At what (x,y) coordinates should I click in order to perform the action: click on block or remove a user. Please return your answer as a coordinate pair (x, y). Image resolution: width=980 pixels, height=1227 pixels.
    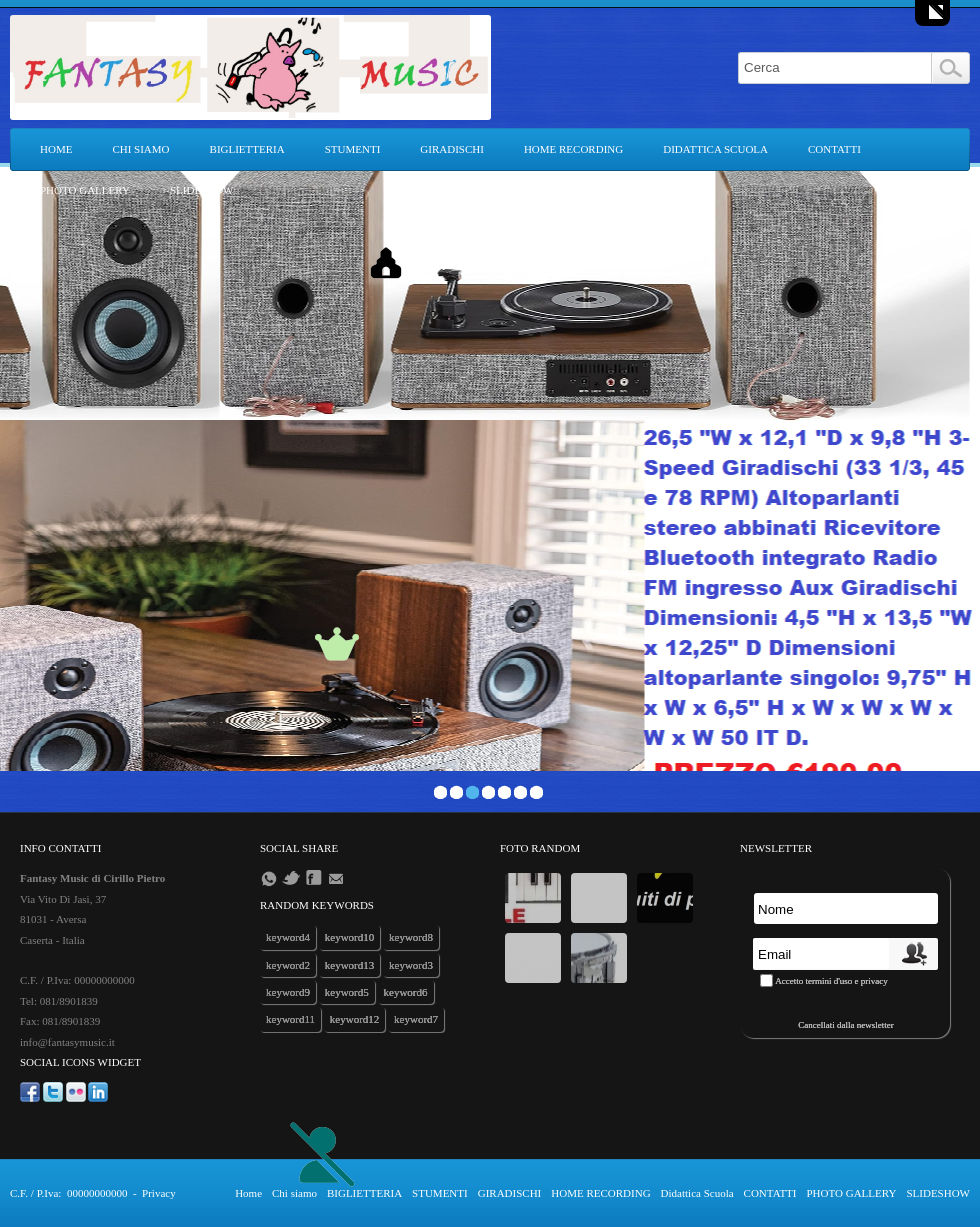
    Looking at the image, I should click on (322, 1154).